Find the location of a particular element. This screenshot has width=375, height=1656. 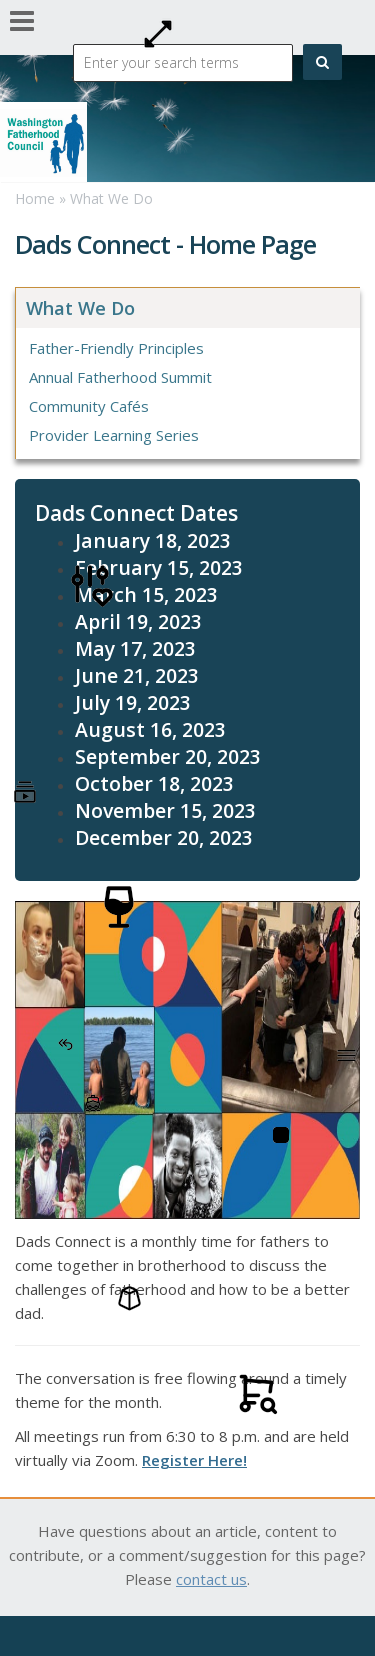

indicates a full drink or beverage status is located at coordinates (119, 907).